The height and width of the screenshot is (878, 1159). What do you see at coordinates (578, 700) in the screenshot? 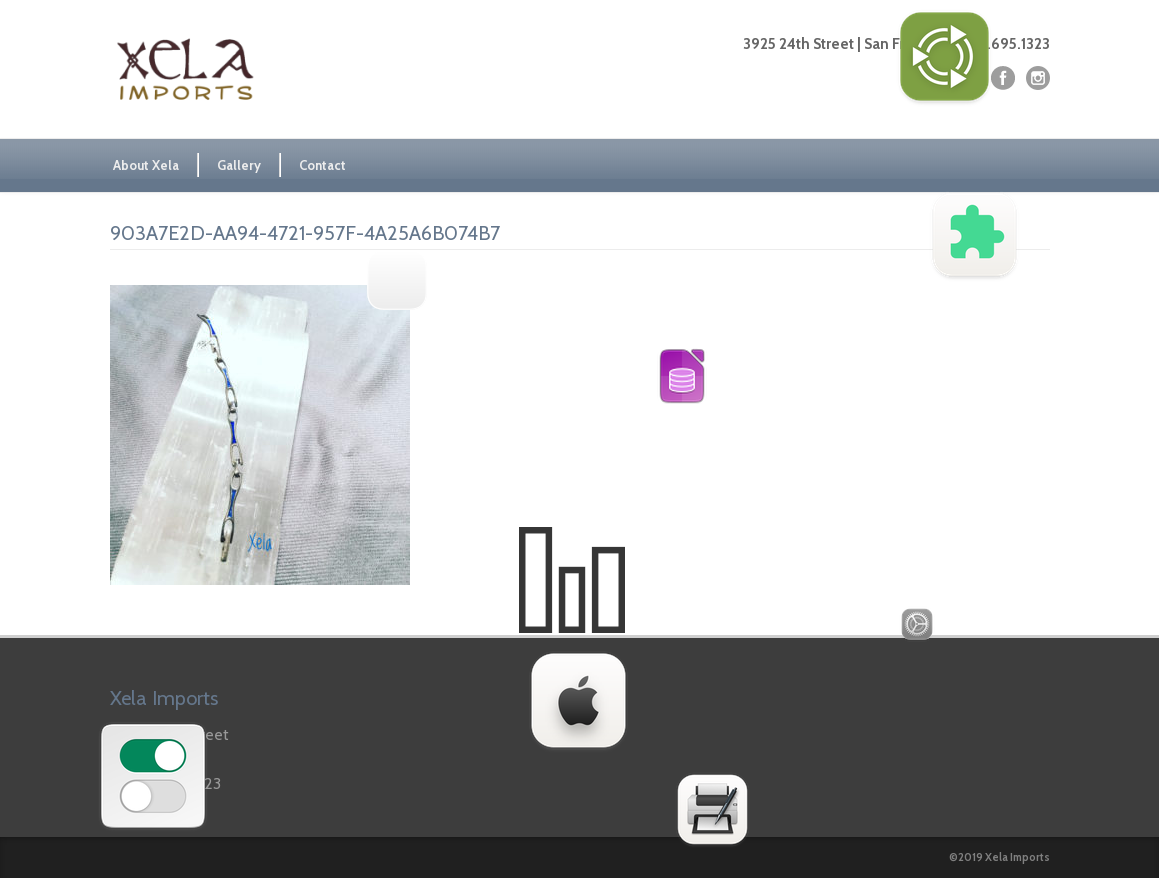
I see `open system preferences or settings` at bounding box center [578, 700].